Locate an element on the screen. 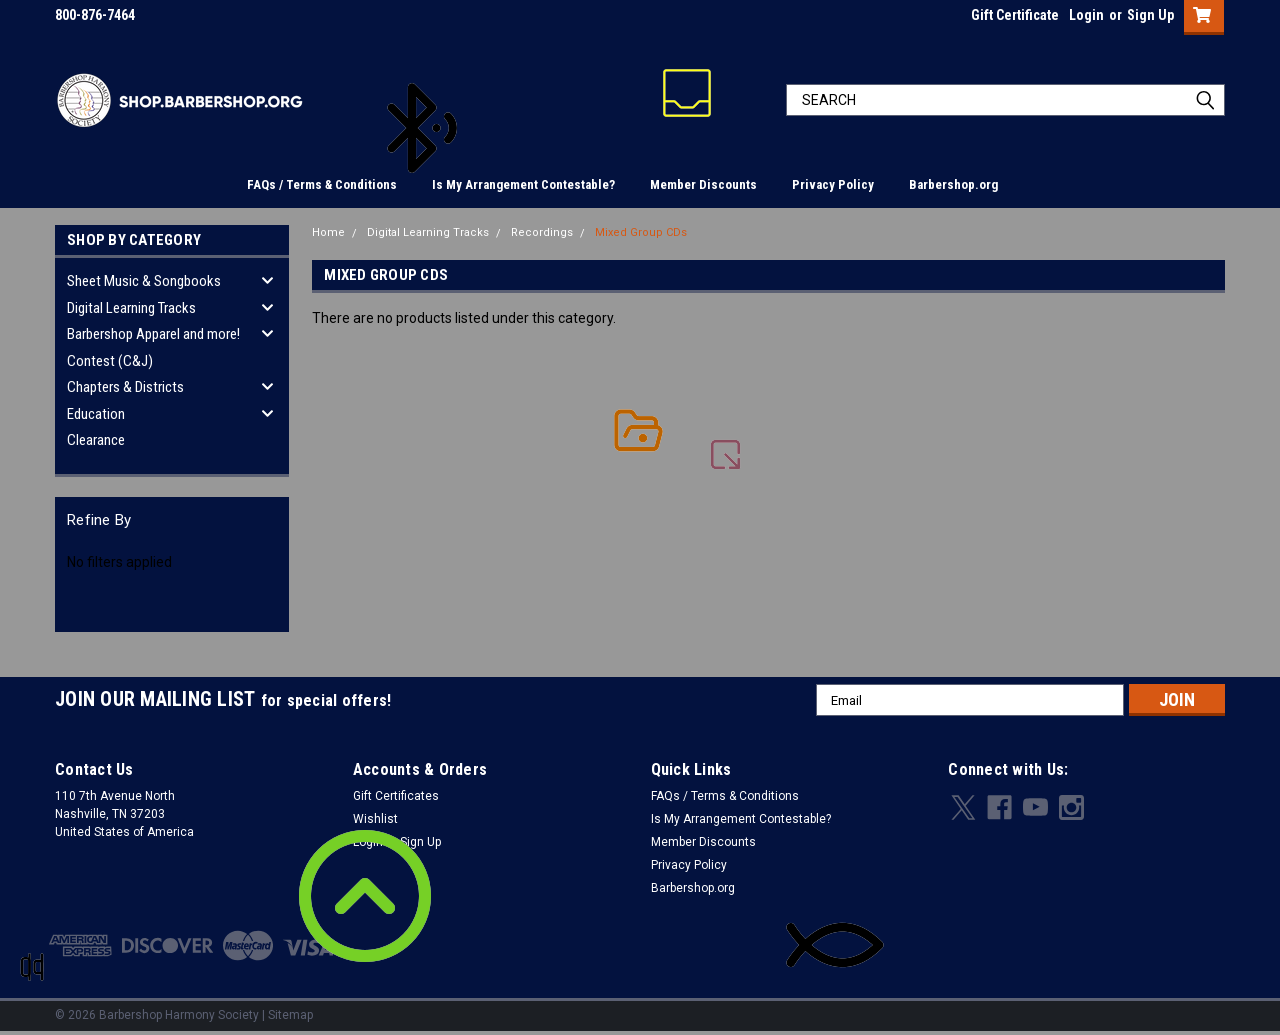 The height and width of the screenshot is (1035, 1280). scroll to top of page is located at coordinates (365, 896).